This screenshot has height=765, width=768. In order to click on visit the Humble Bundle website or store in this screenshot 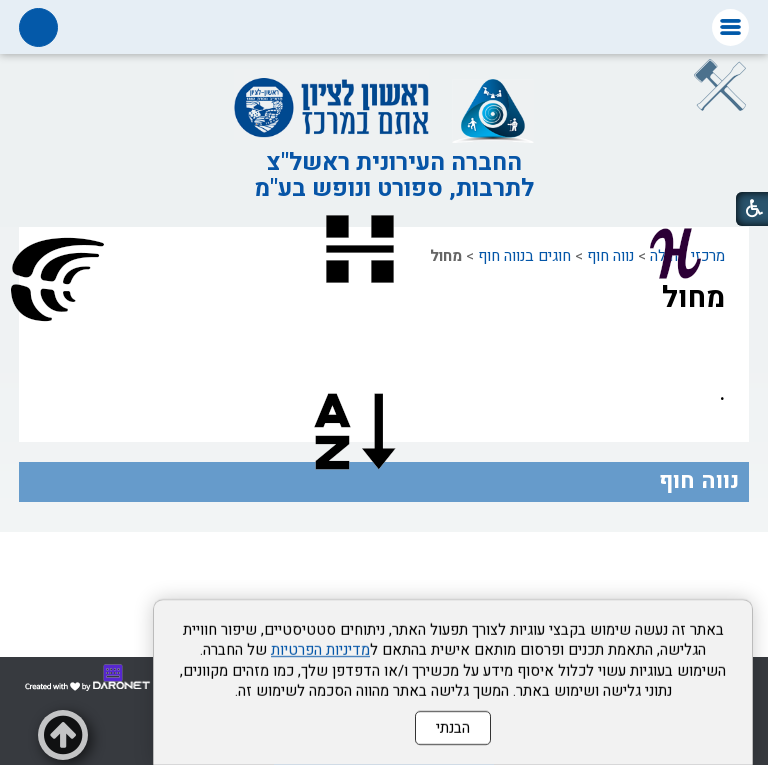, I will do `click(675, 253)`.